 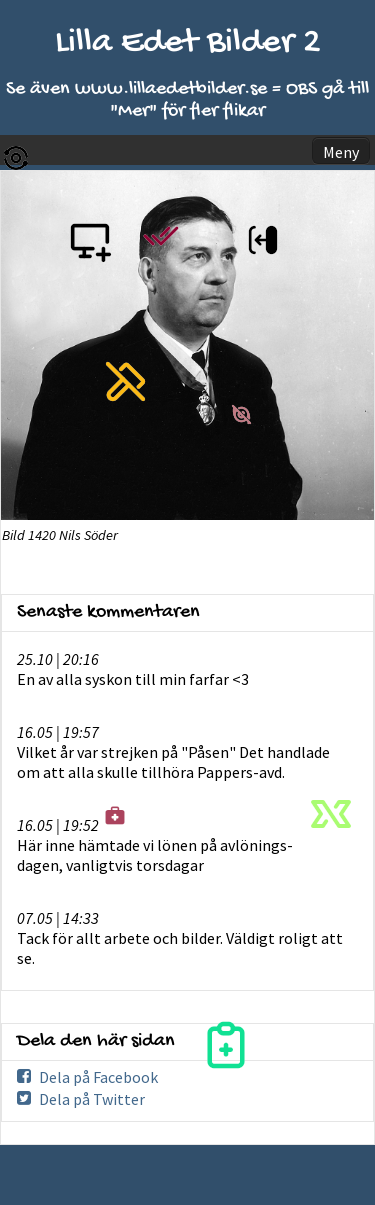 What do you see at coordinates (115, 816) in the screenshot?
I see `access medical records or health information` at bounding box center [115, 816].